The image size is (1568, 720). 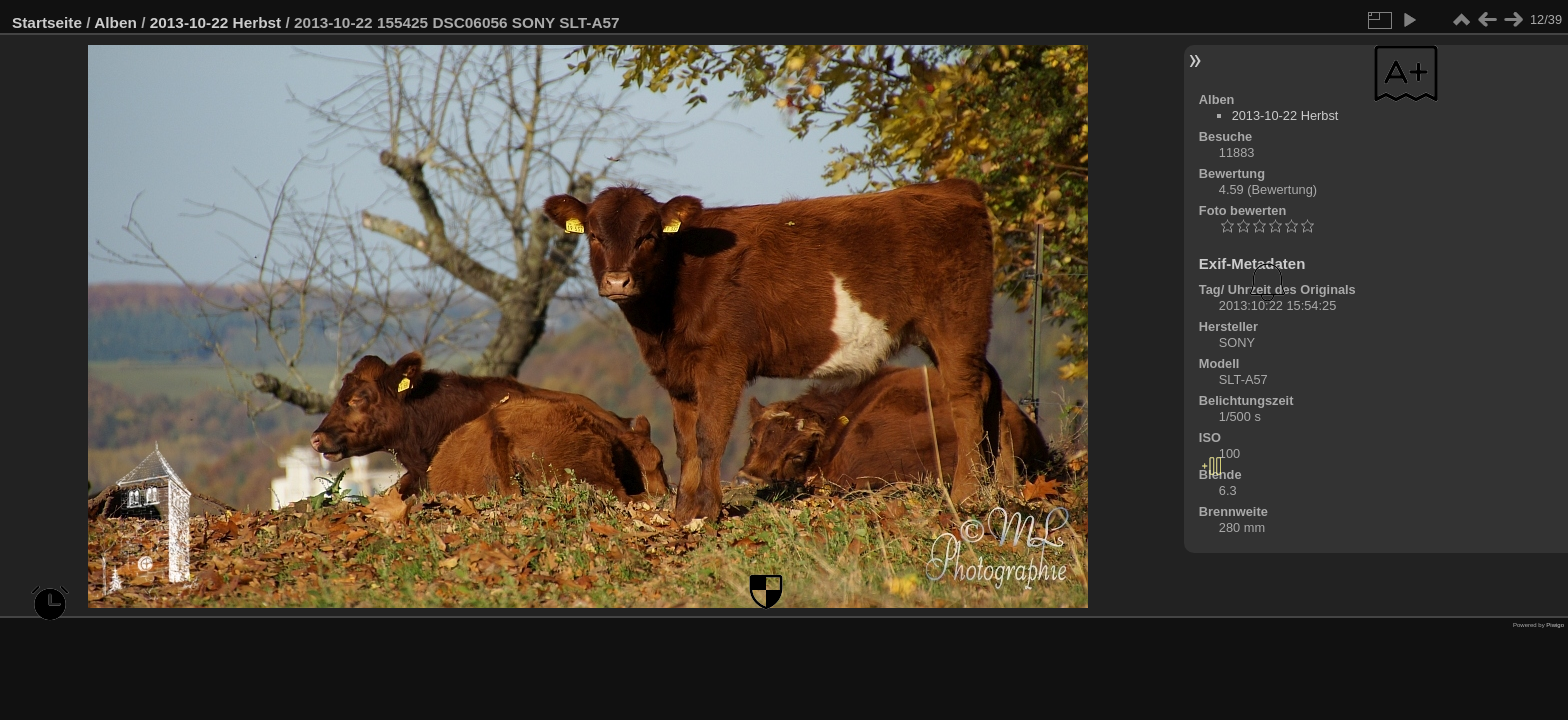 I want to click on indicates verified or secure status, so click(x=766, y=590).